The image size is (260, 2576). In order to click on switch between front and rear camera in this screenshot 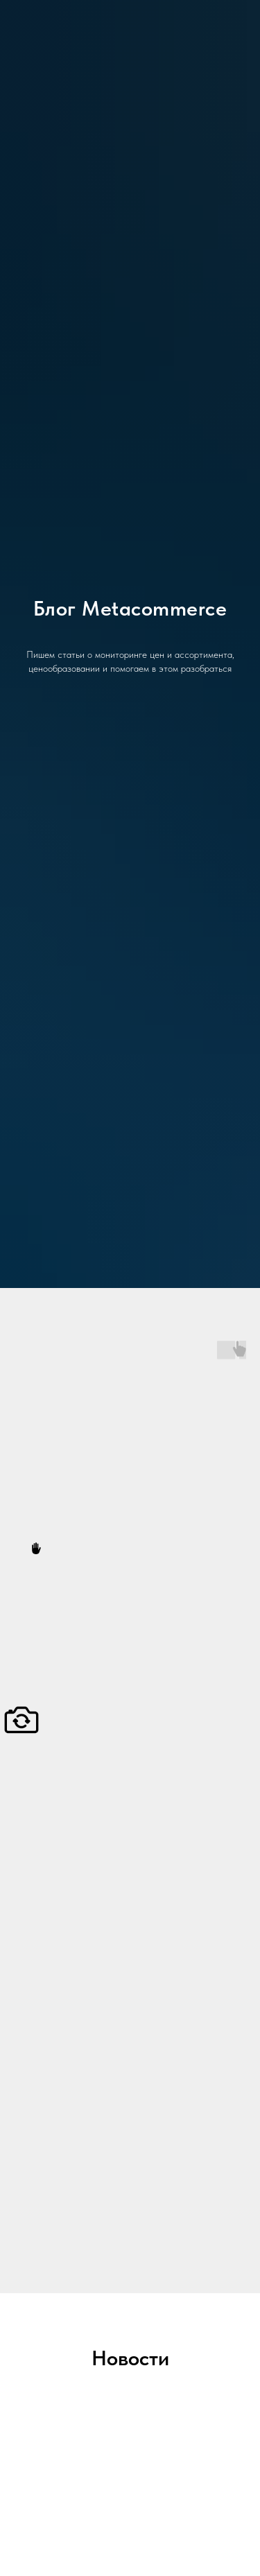, I will do `click(21, 1720)`.